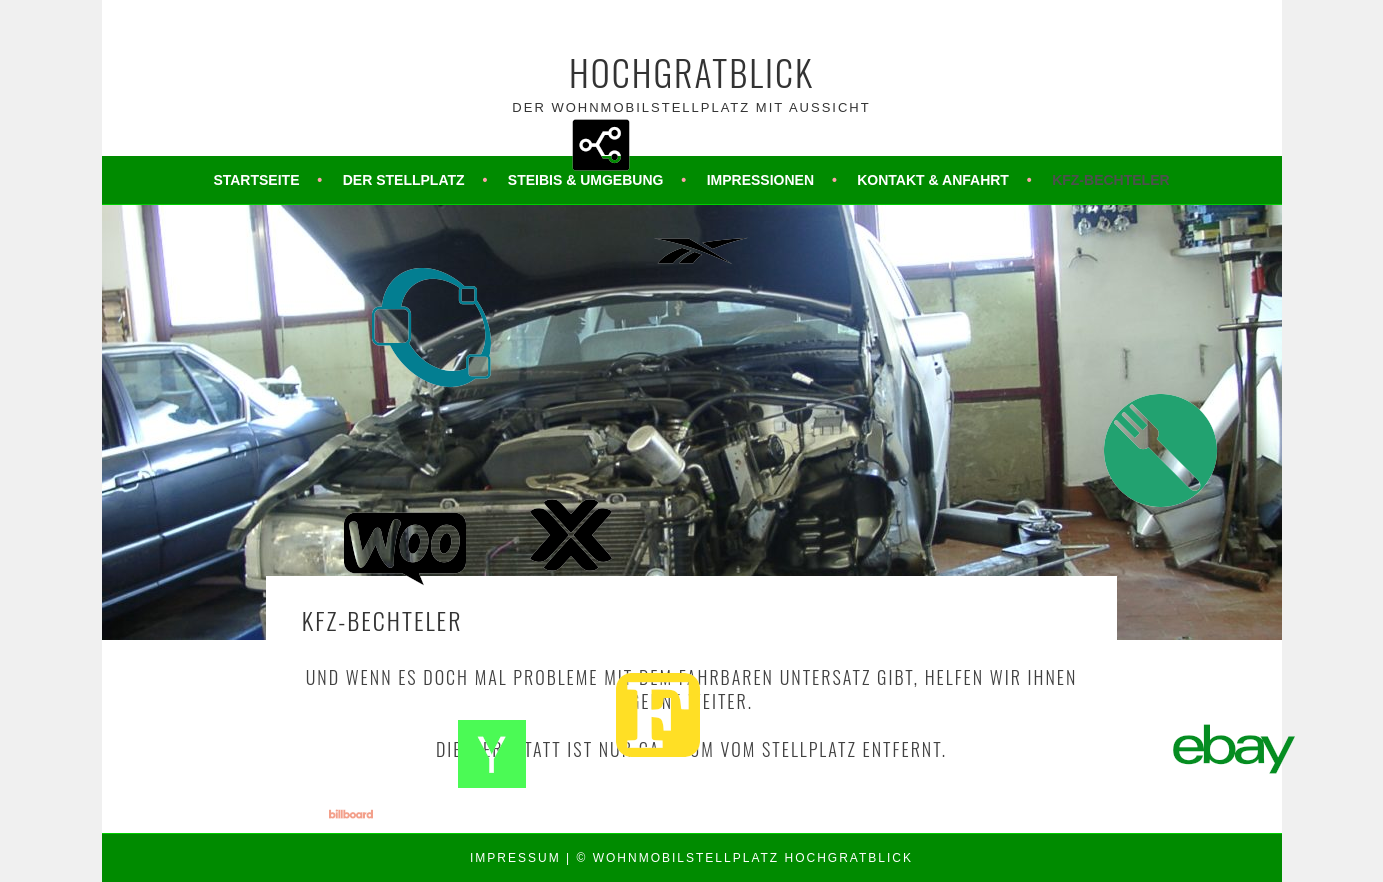 This screenshot has height=882, width=1383. I want to click on visit the Reebok website or app, so click(701, 251).